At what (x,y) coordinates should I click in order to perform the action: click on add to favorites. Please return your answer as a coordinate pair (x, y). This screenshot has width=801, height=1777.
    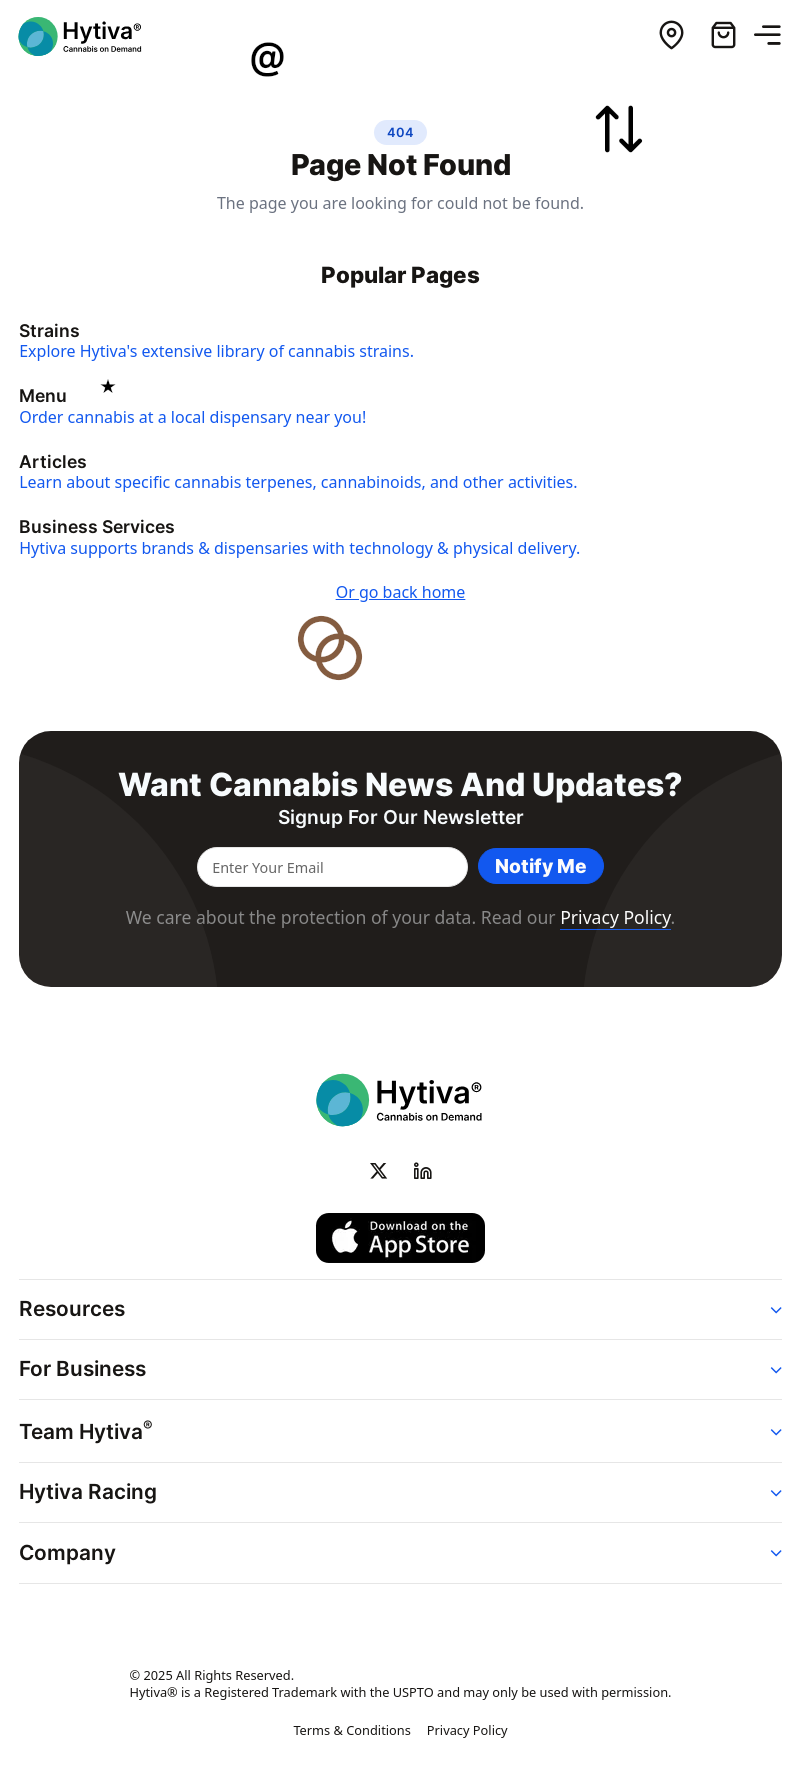
    Looking at the image, I should click on (108, 386).